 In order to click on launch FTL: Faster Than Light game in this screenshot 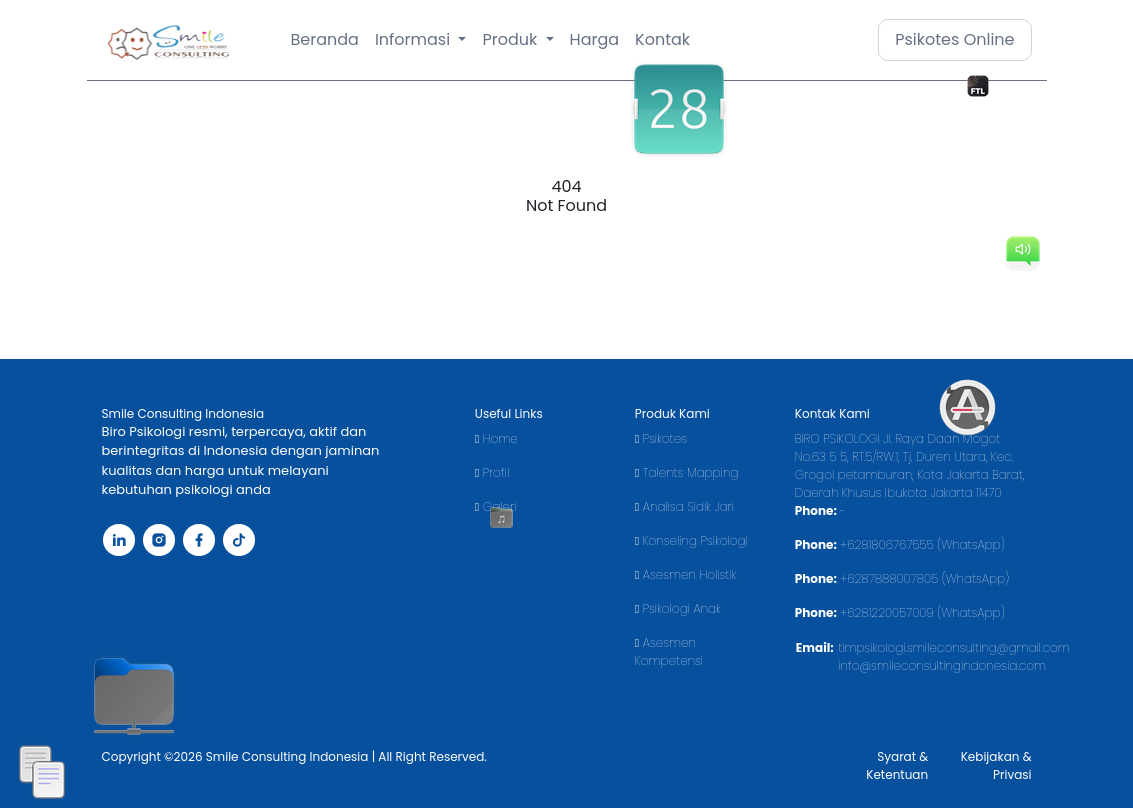, I will do `click(978, 86)`.